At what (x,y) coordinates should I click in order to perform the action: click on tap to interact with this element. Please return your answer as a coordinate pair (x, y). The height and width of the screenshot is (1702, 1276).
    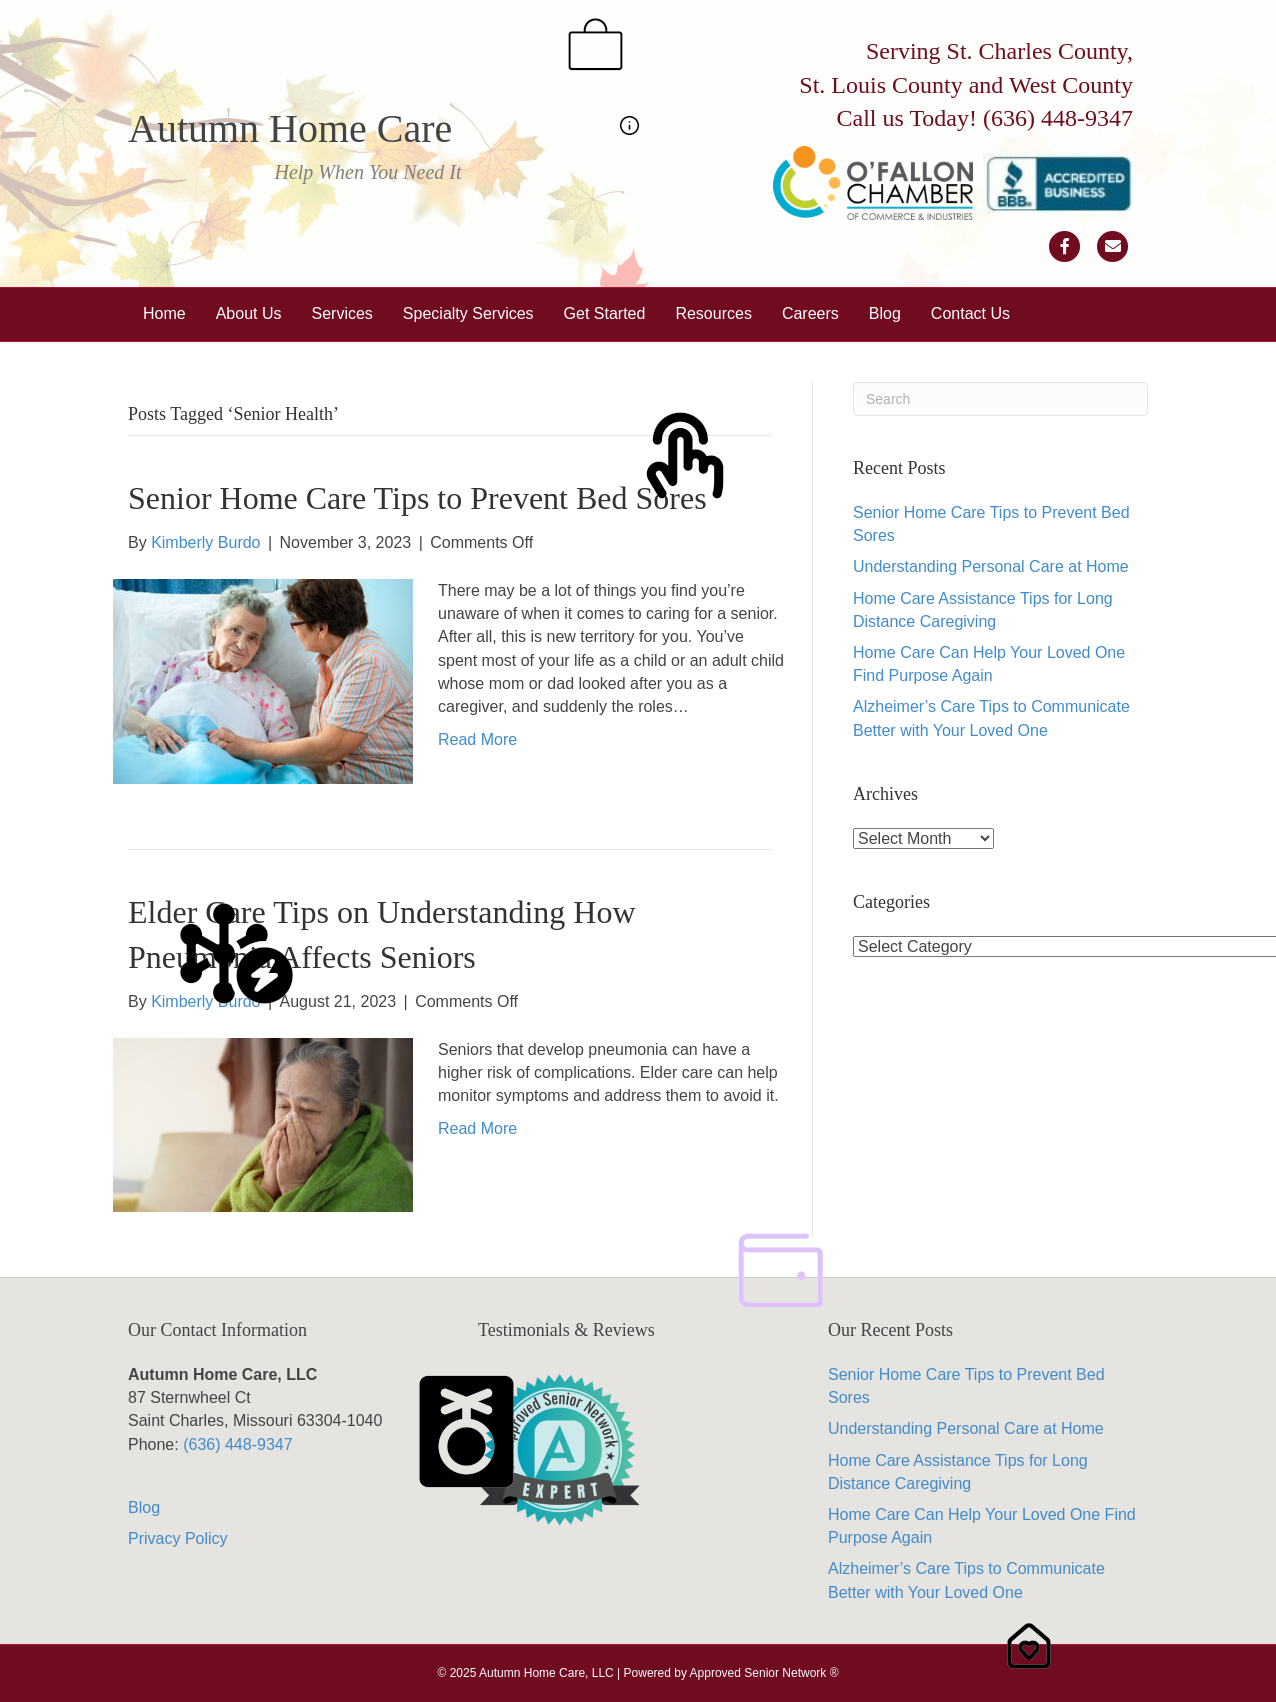
    Looking at the image, I should click on (685, 457).